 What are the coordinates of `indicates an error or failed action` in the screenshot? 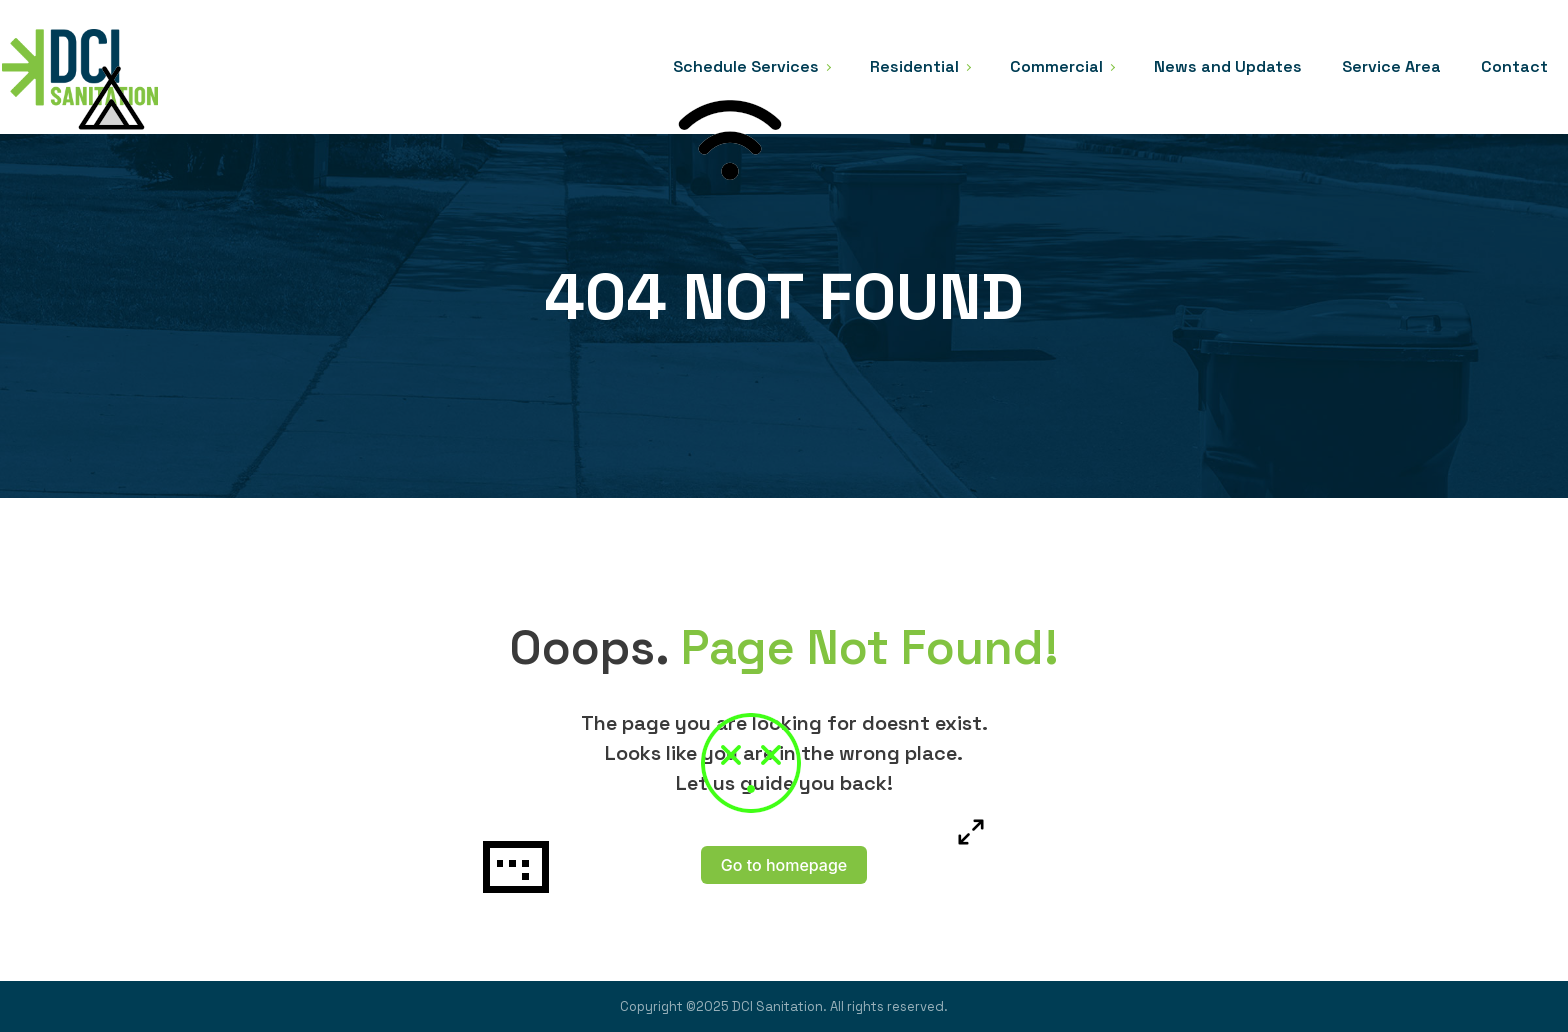 It's located at (751, 763).